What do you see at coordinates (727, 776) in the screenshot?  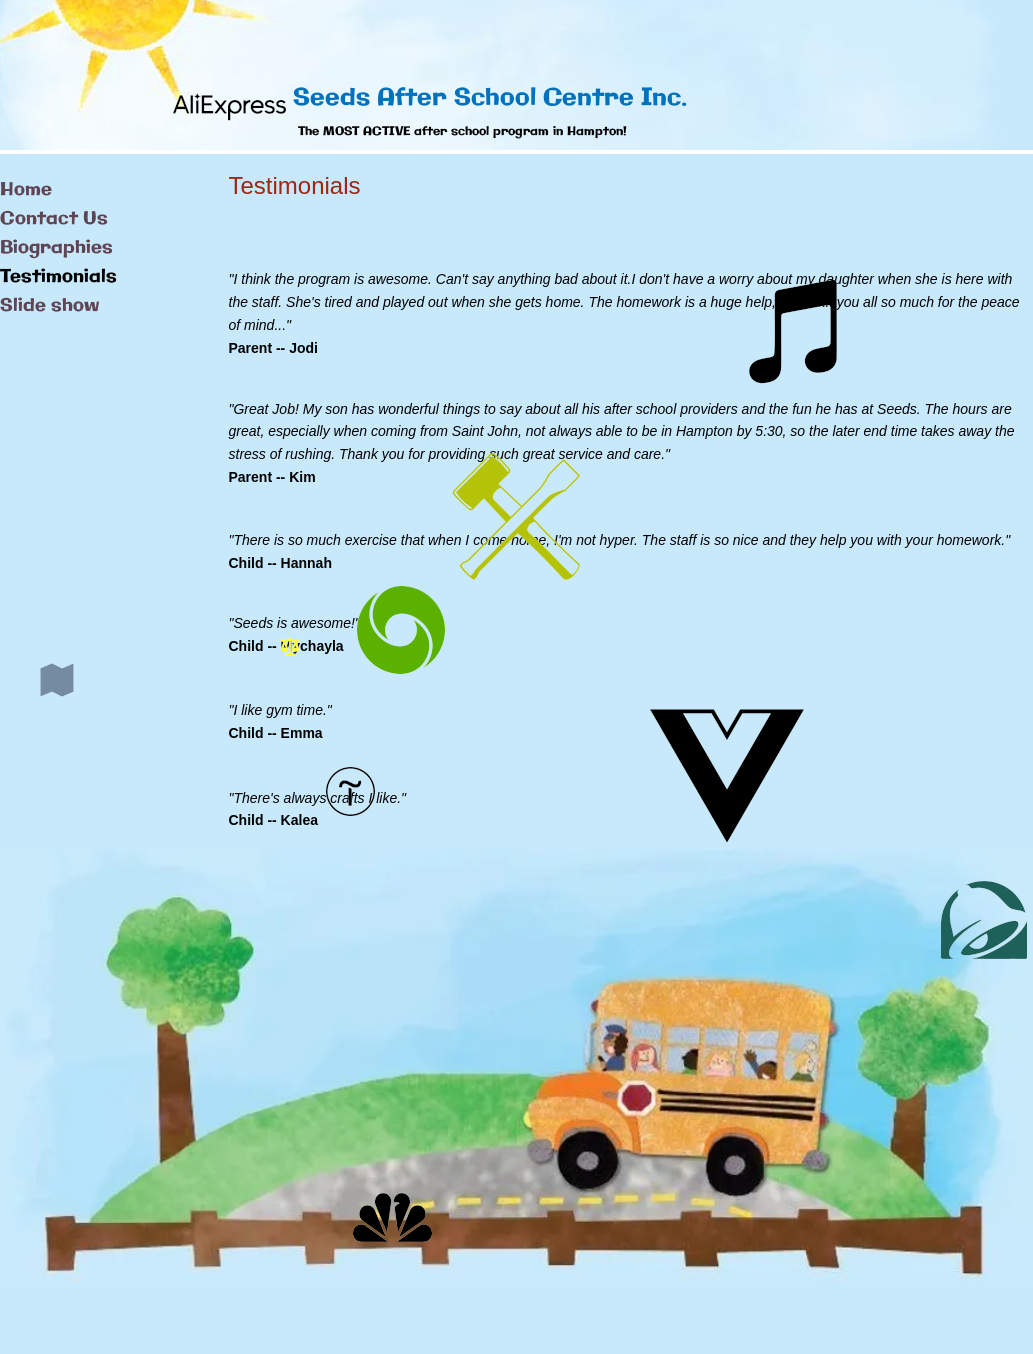 I see `Vue.js framework logo` at bounding box center [727, 776].